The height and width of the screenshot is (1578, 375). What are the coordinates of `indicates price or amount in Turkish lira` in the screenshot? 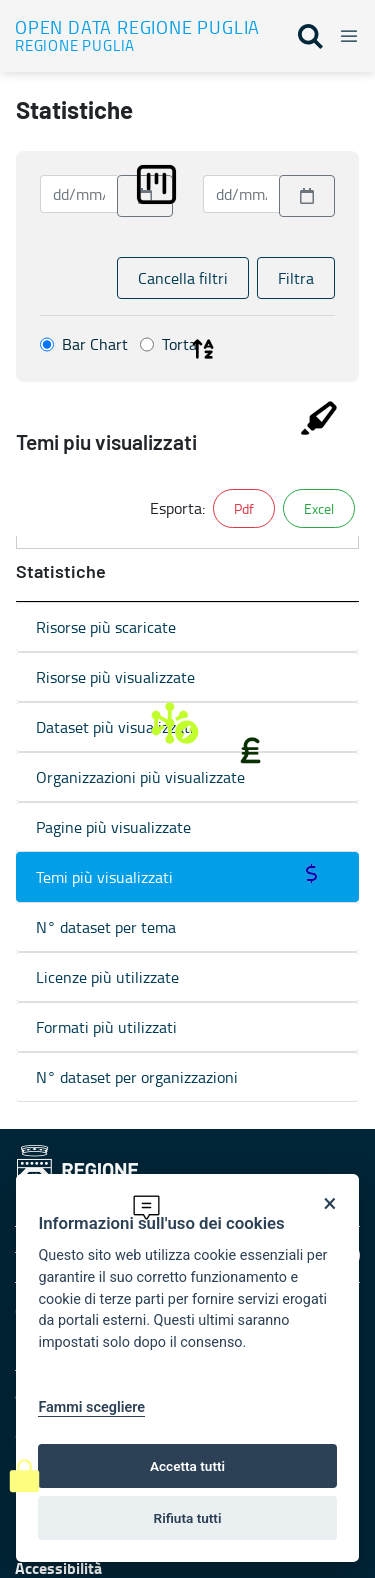 It's located at (251, 750).